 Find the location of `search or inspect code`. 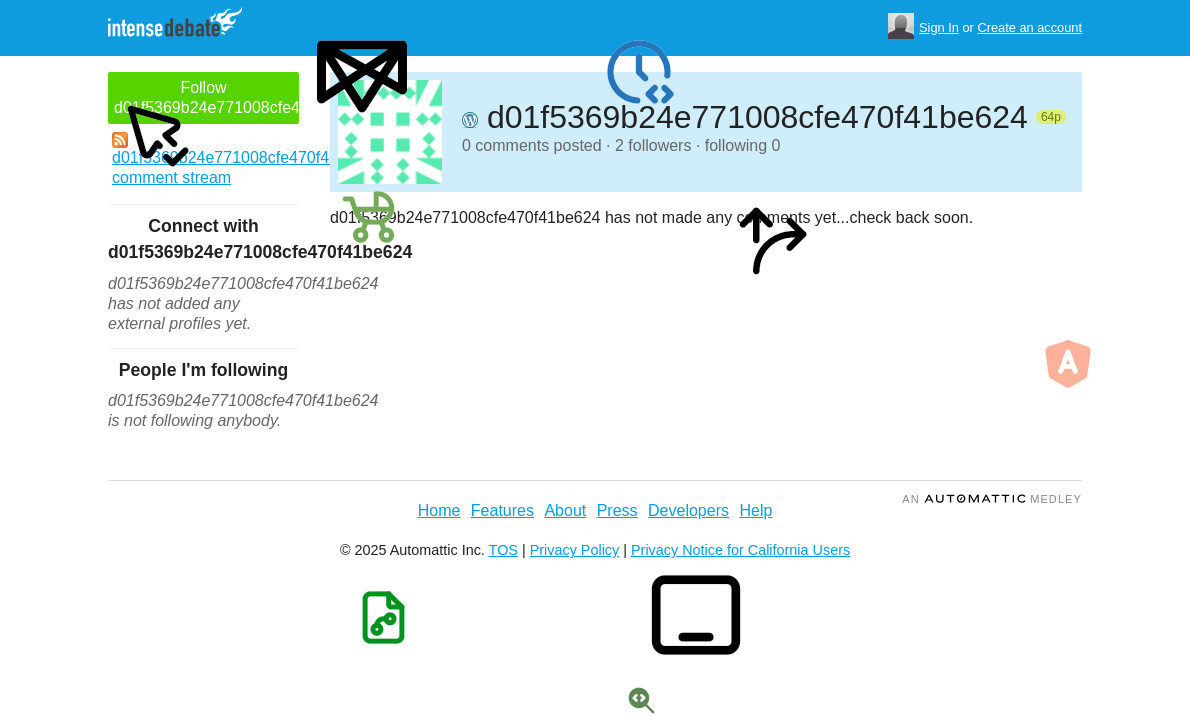

search or inspect code is located at coordinates (641, 700).